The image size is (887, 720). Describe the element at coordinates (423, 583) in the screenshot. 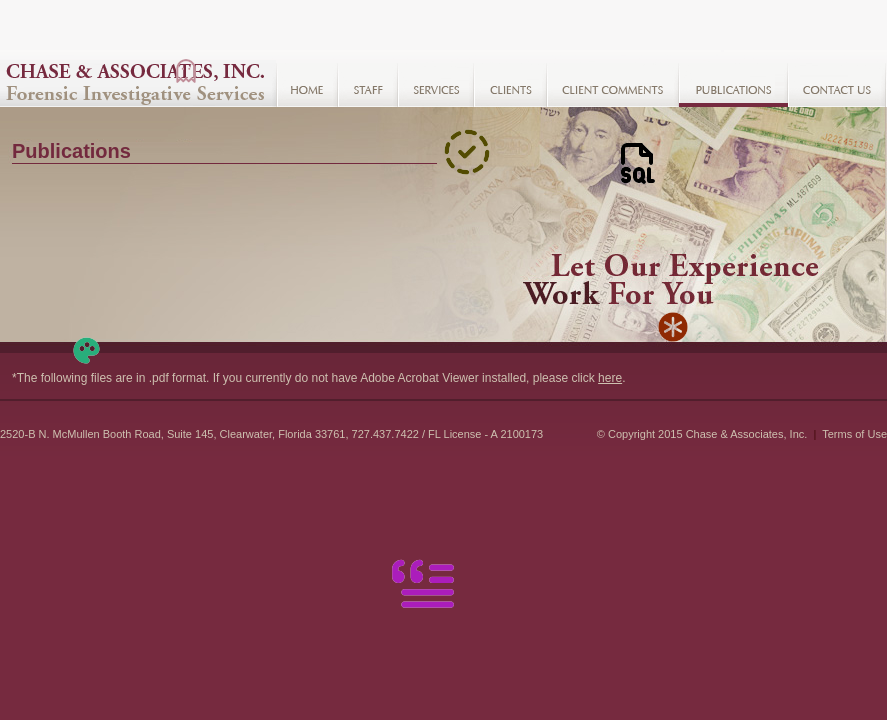

I see `insert a blockquote` at that location.